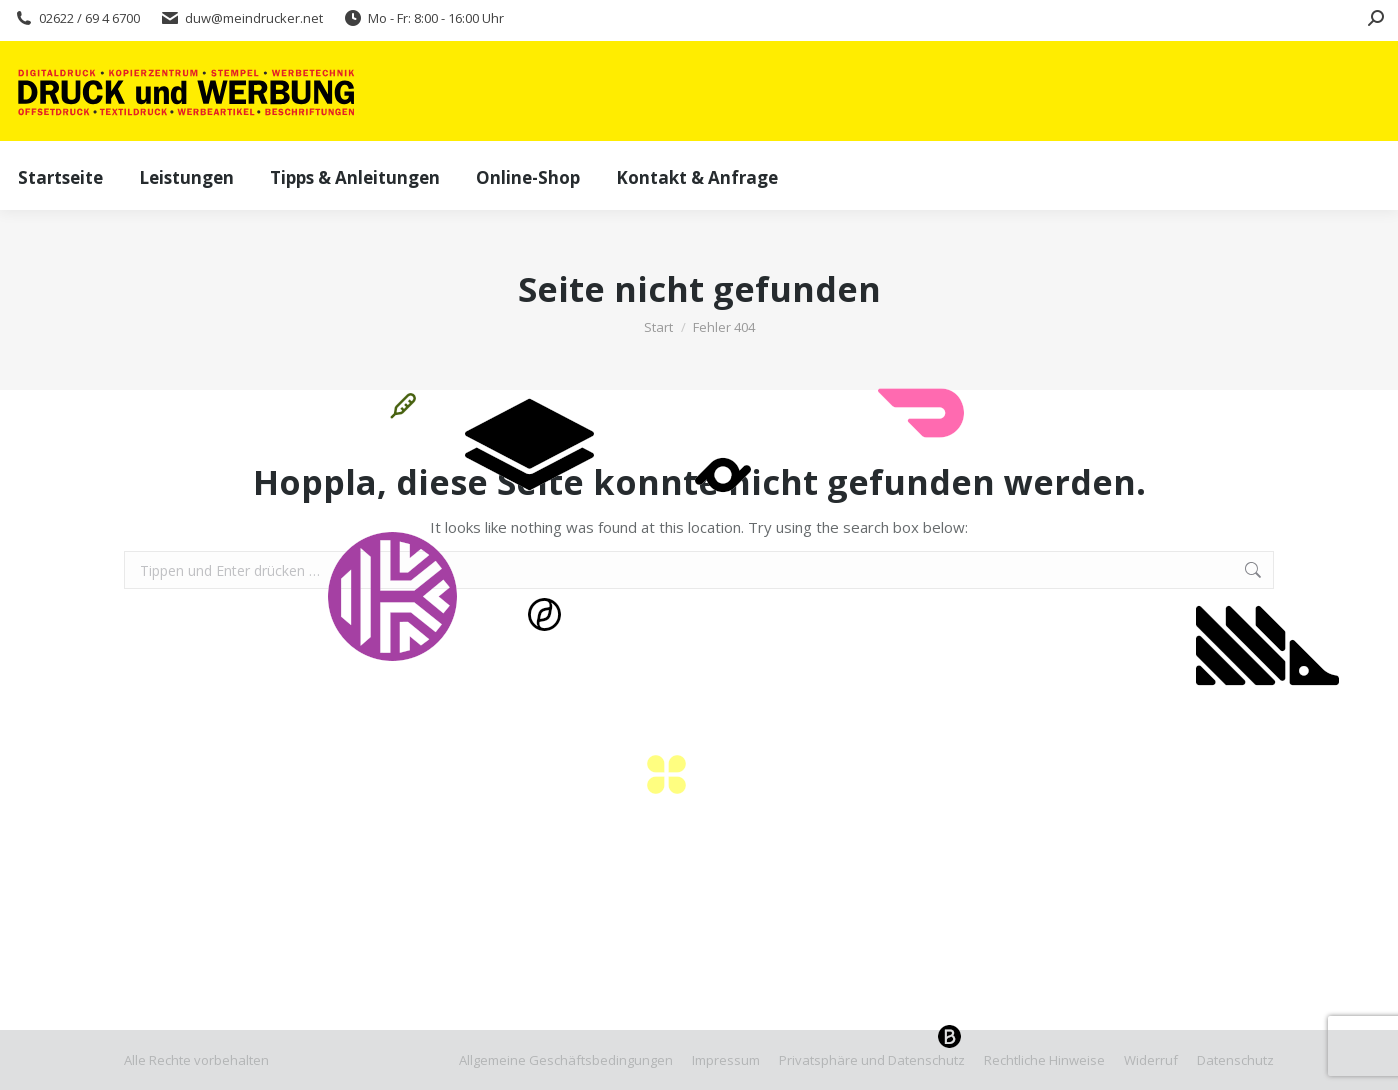 This screenshot has width=1398, height=1090. What do you see at coordinates (921, 413) in the screenshot?
I see `open the DoorDash app` at bounding box center [921, 413].